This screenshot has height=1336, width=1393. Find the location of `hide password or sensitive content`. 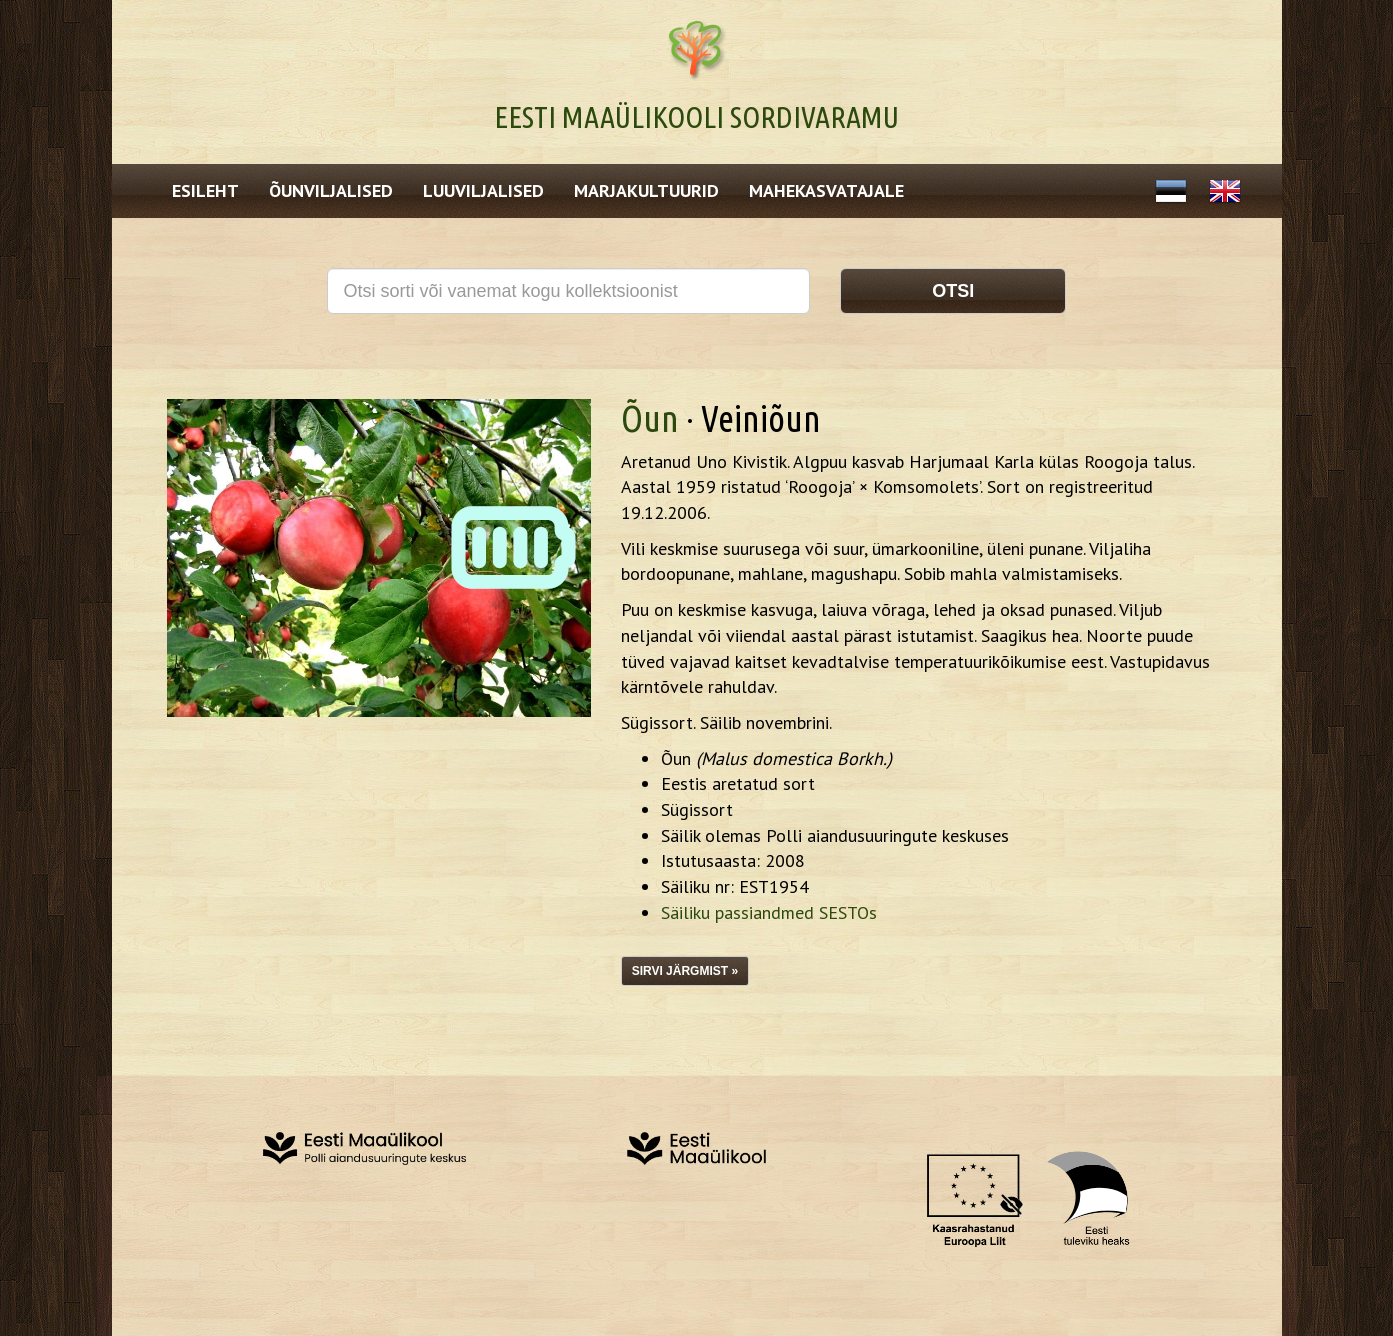

hide password or sensitive content is located at coordinates (1011, 1204).